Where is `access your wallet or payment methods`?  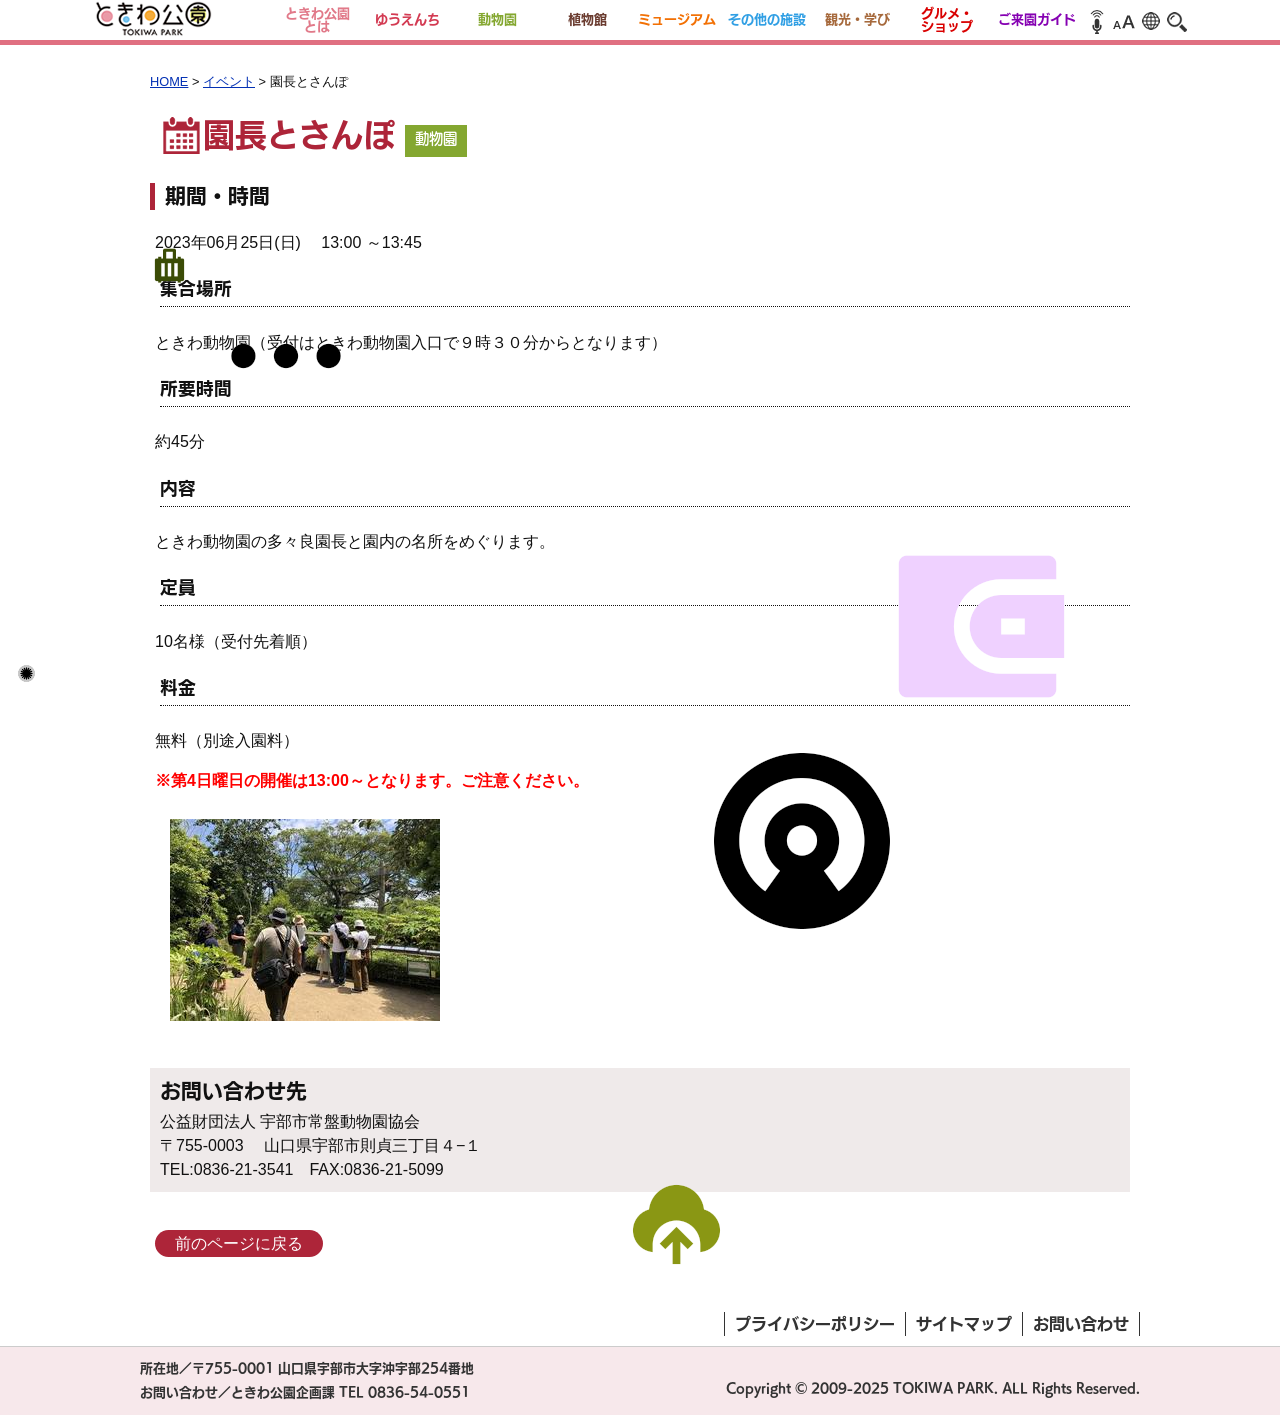
access your wallet or payment methods is located at coordinates (977, 626).